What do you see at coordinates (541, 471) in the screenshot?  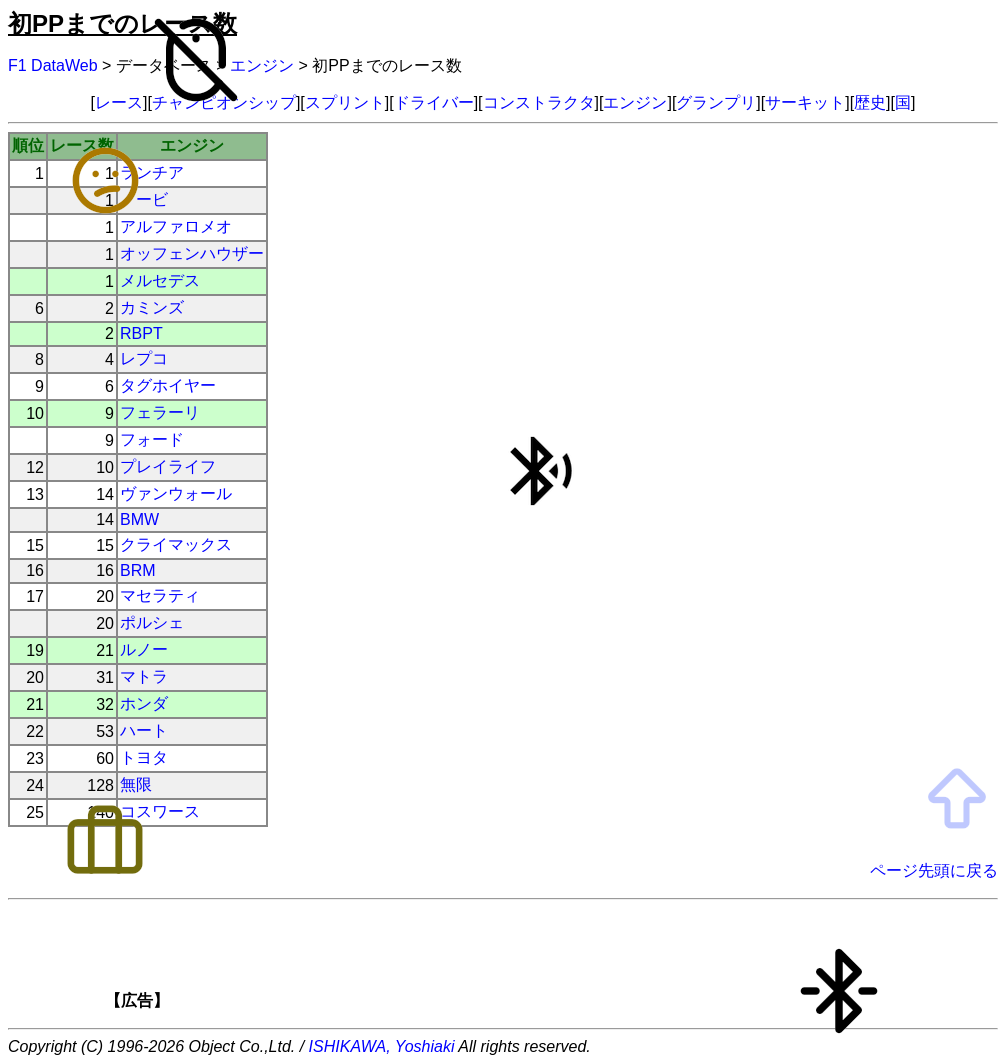 I see `bluetooth audio is currently active` at bounding box center [541, 471].